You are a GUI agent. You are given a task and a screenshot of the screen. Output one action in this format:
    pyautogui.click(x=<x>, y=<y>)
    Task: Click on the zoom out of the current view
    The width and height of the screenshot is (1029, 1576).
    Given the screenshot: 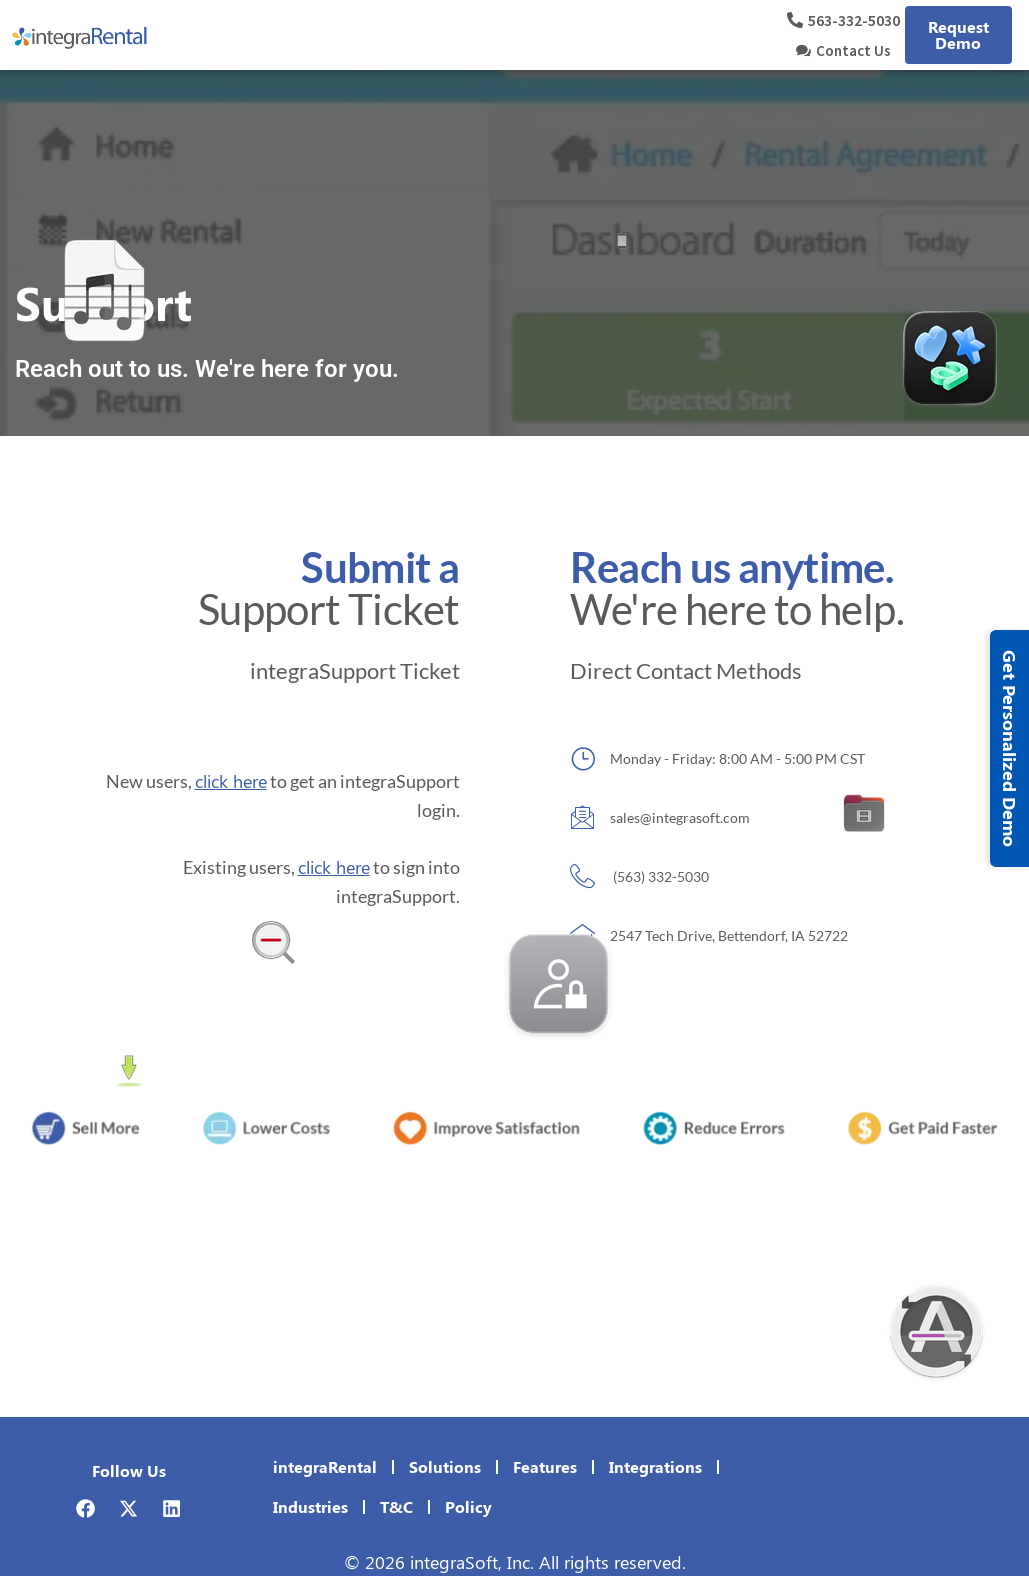 What is the action you would take?
    pyautogui.click(x=273, y=942)
    